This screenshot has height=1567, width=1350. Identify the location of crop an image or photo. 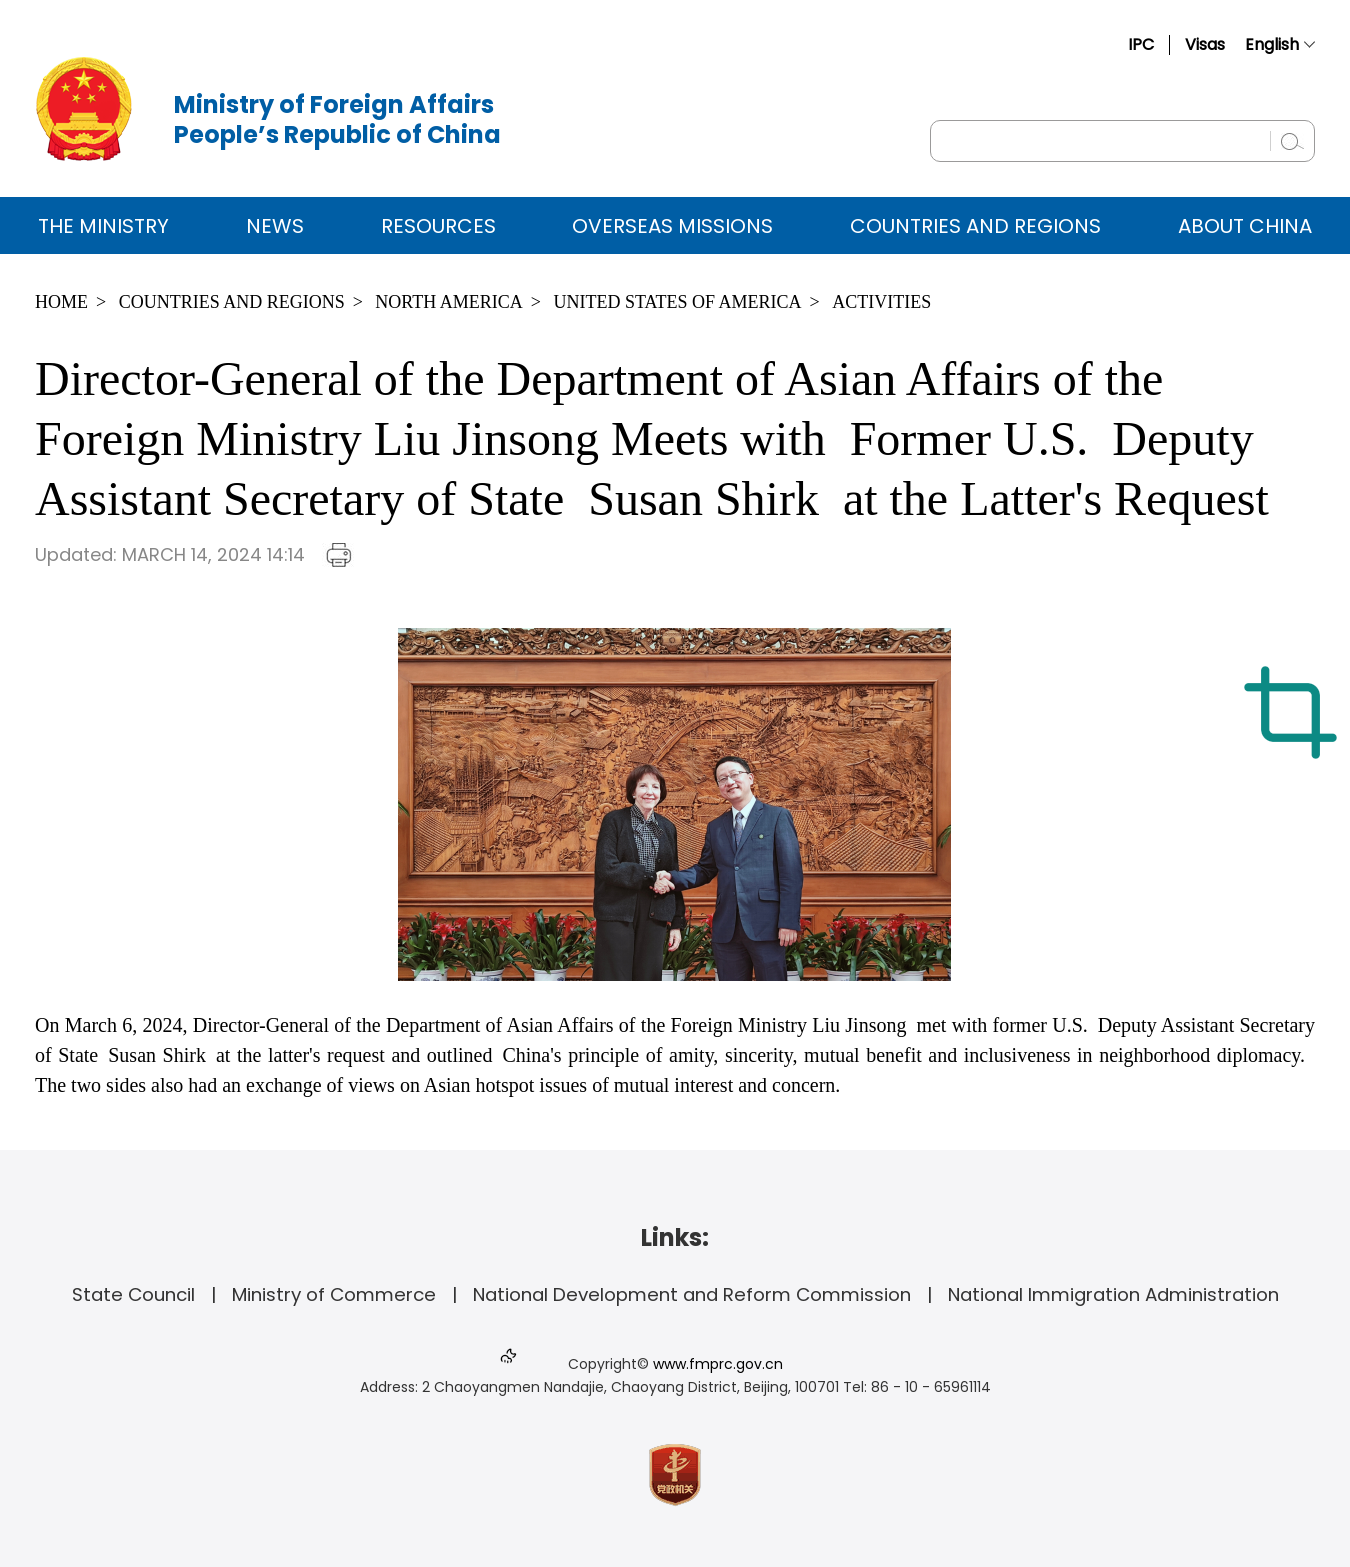
(1290, 712).